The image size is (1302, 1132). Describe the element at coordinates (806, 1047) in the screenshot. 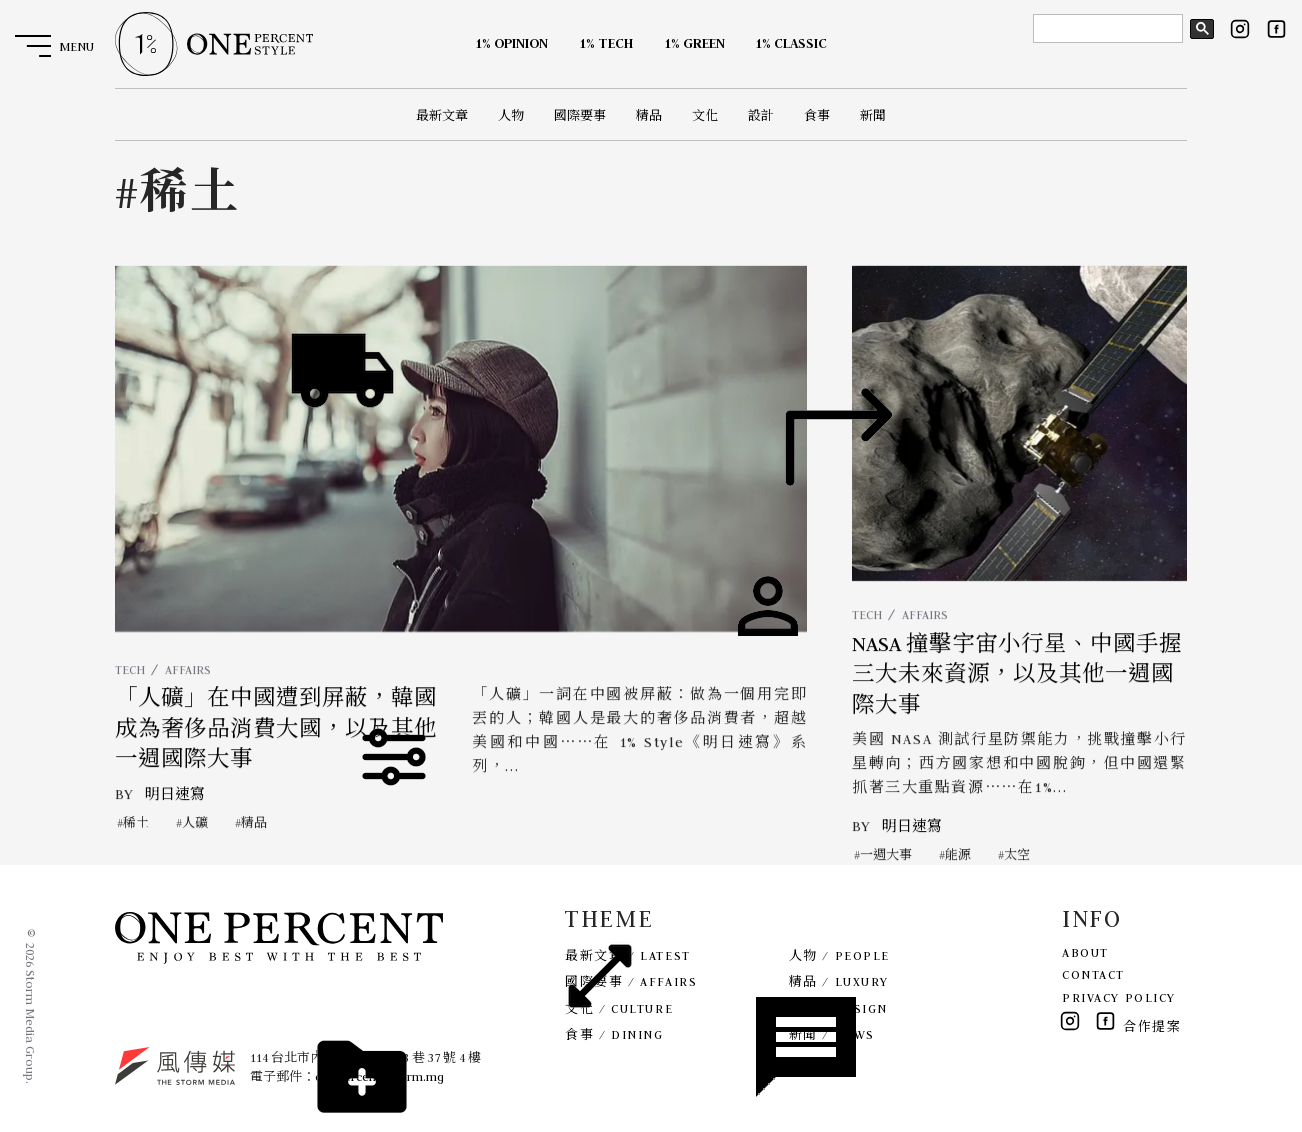

I see `open messaging or chat` at that location.